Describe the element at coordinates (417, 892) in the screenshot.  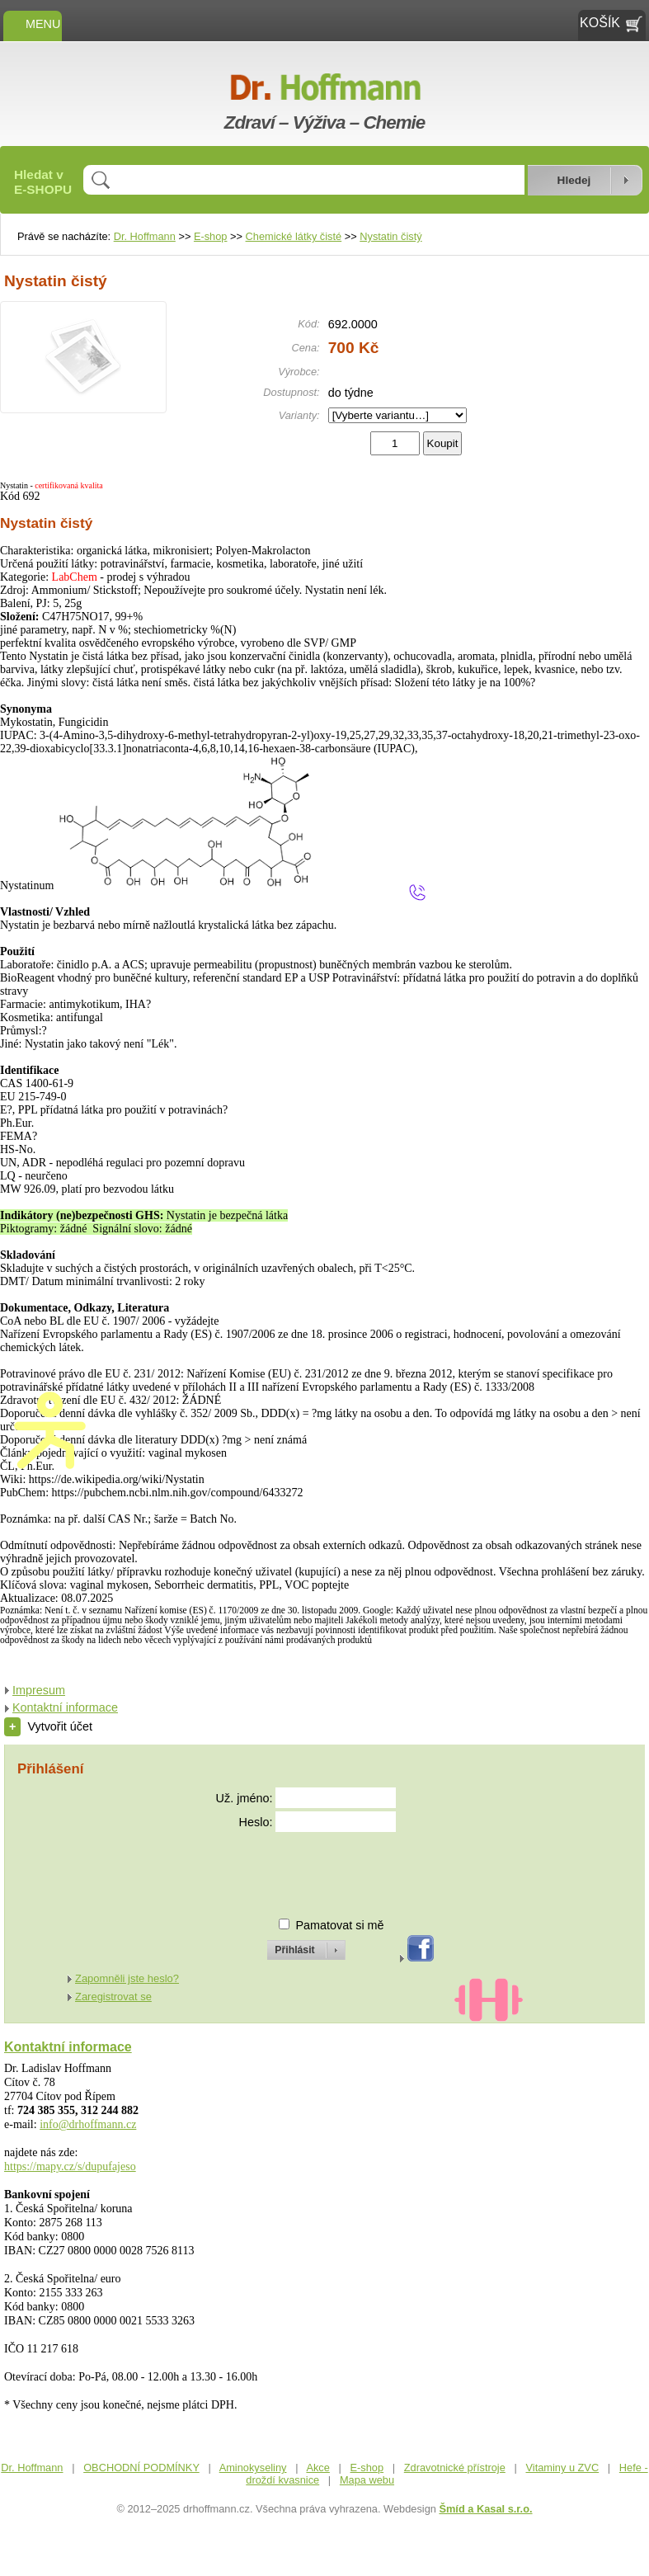
I see `make a phone call` at that location.